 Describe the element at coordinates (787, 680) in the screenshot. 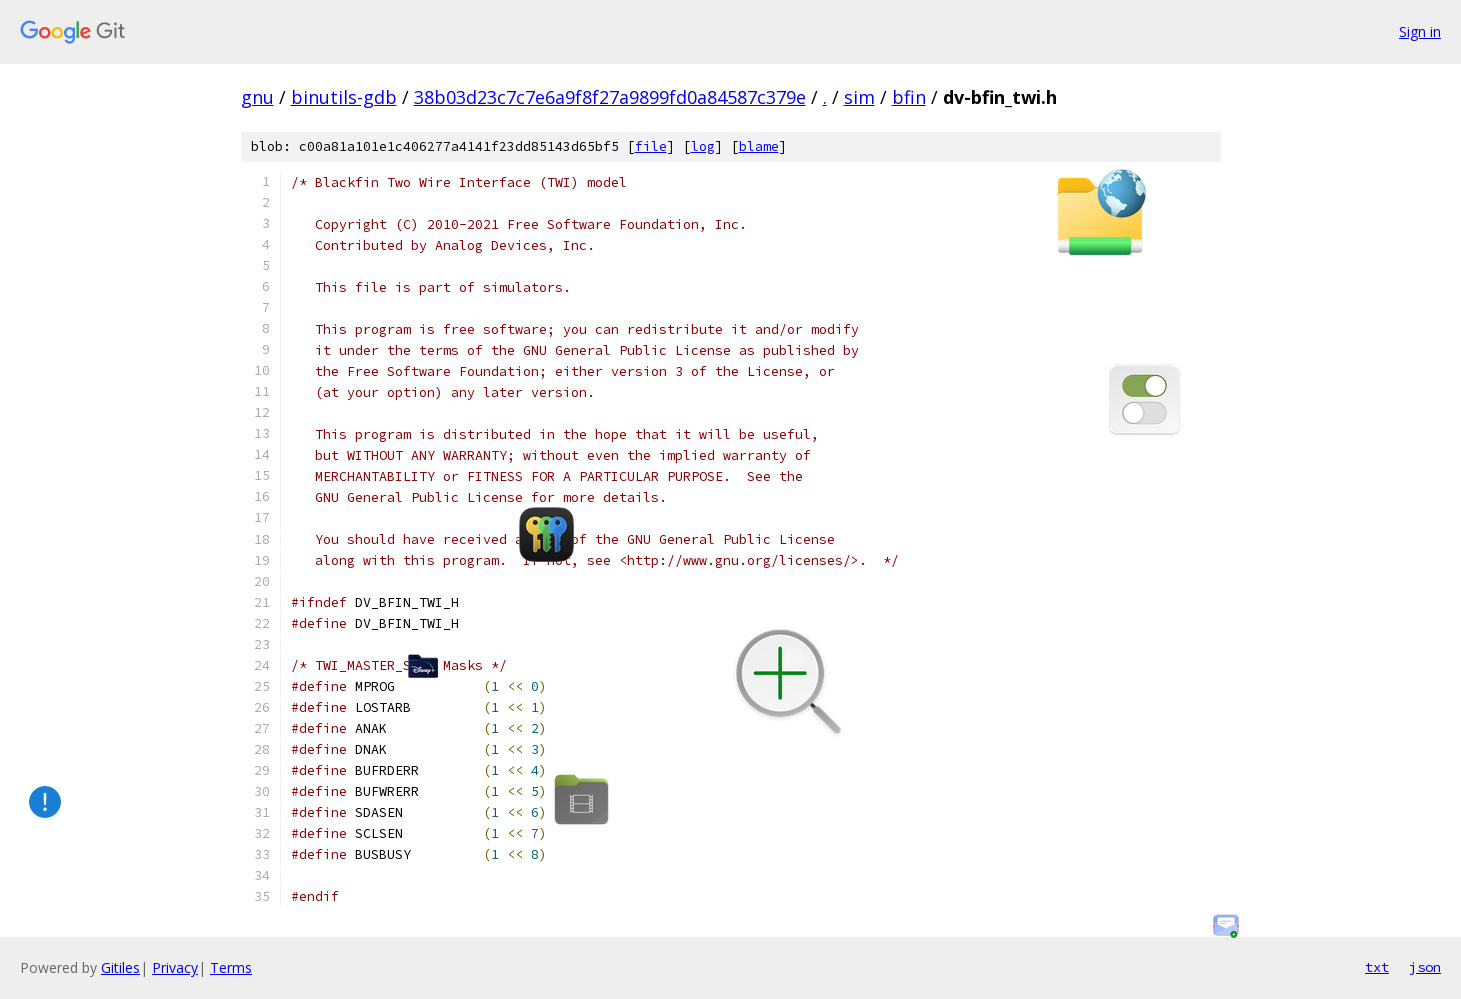

I see `zoom in on the current view` at that location.